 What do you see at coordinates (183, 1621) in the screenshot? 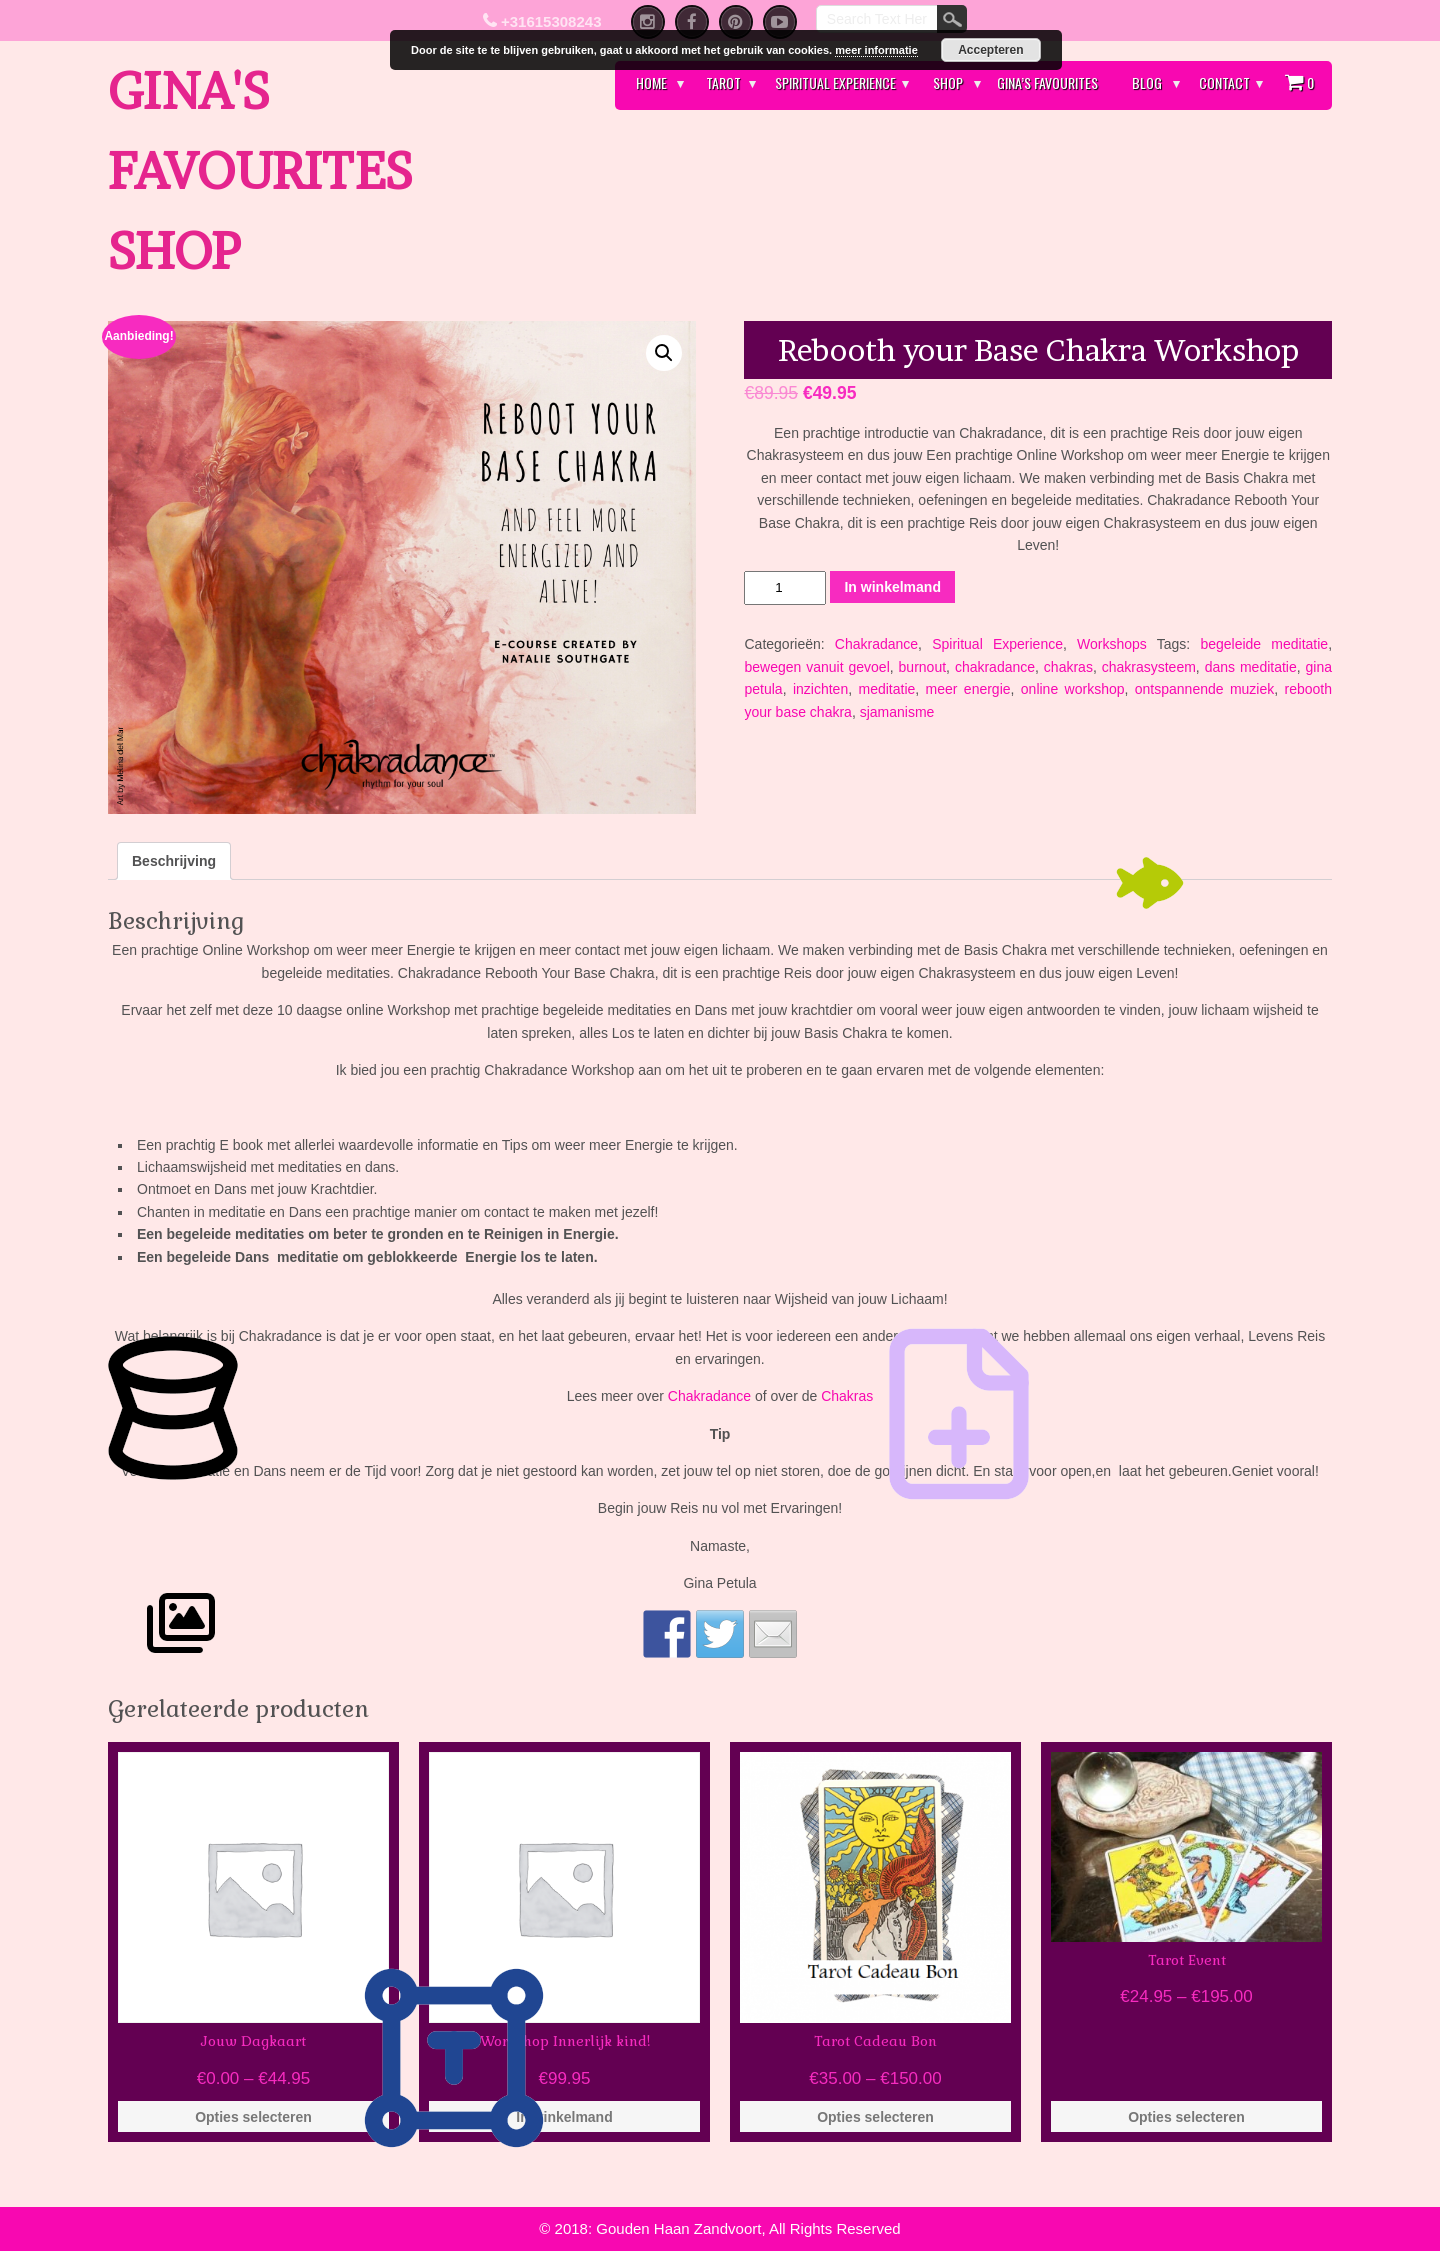
I see `view photo gallery` at bounding box center [183, 1621].